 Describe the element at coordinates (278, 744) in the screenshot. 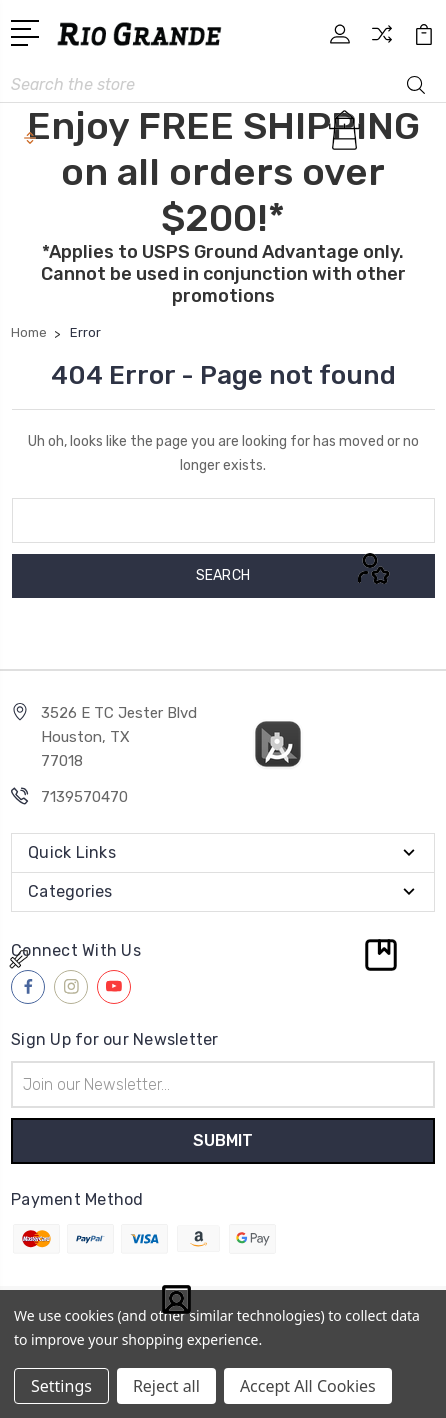

I see `open accessories or utility applications` at that location.